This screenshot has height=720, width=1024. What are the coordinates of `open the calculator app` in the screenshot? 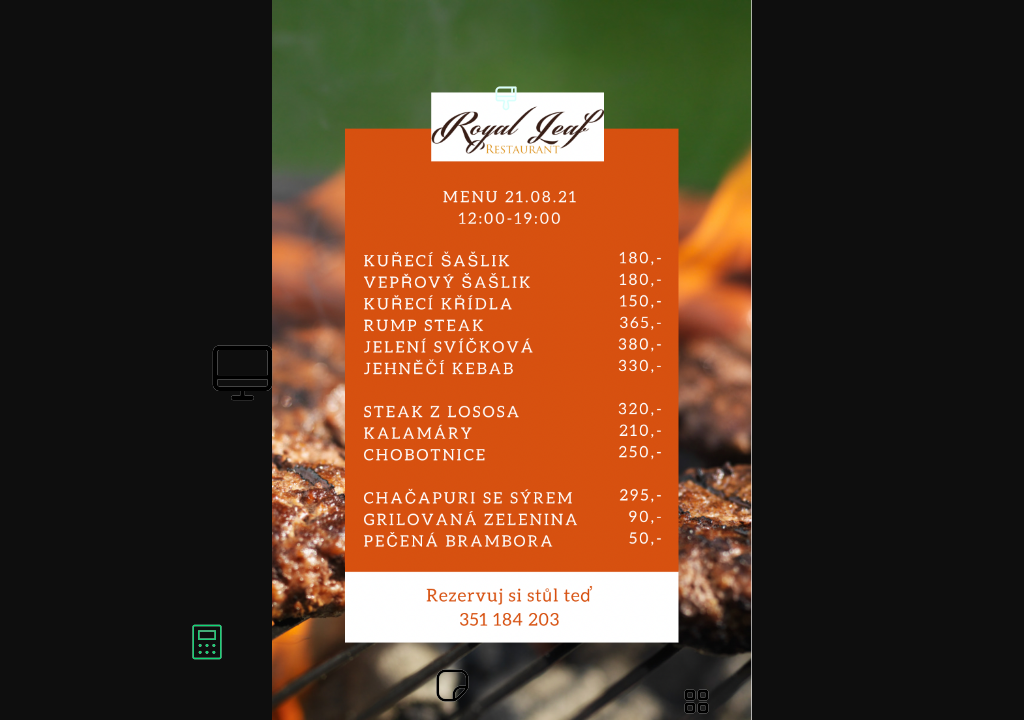 It's located at (207, 642).